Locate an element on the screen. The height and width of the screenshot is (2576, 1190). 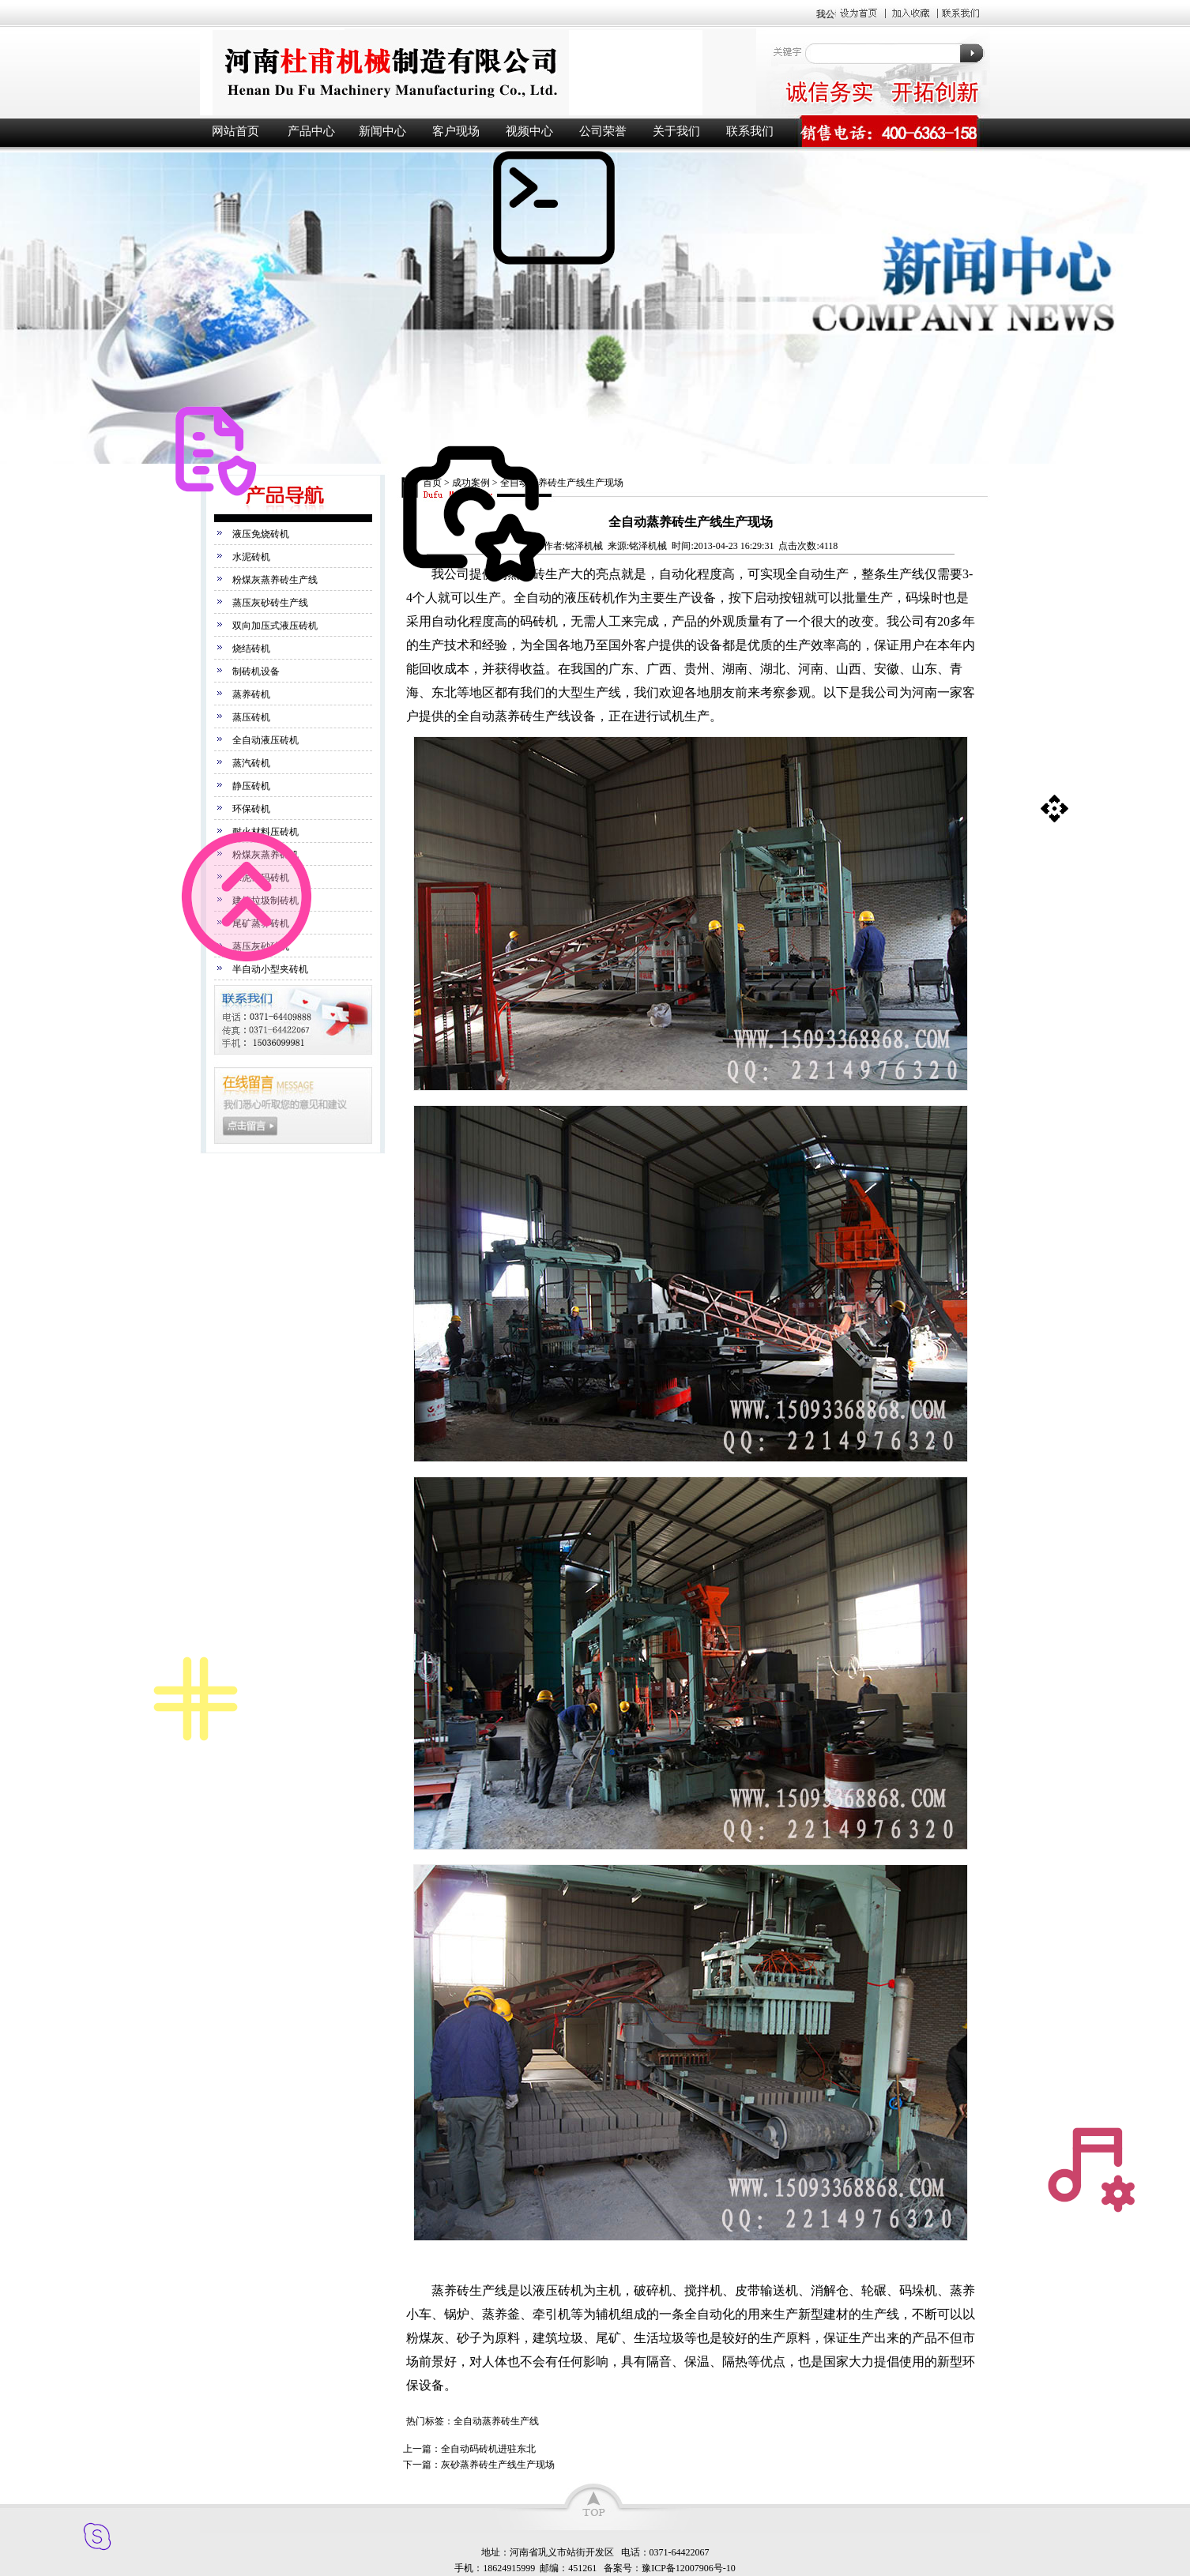
mark a photo as favorite is located at coordinates (471, 507).